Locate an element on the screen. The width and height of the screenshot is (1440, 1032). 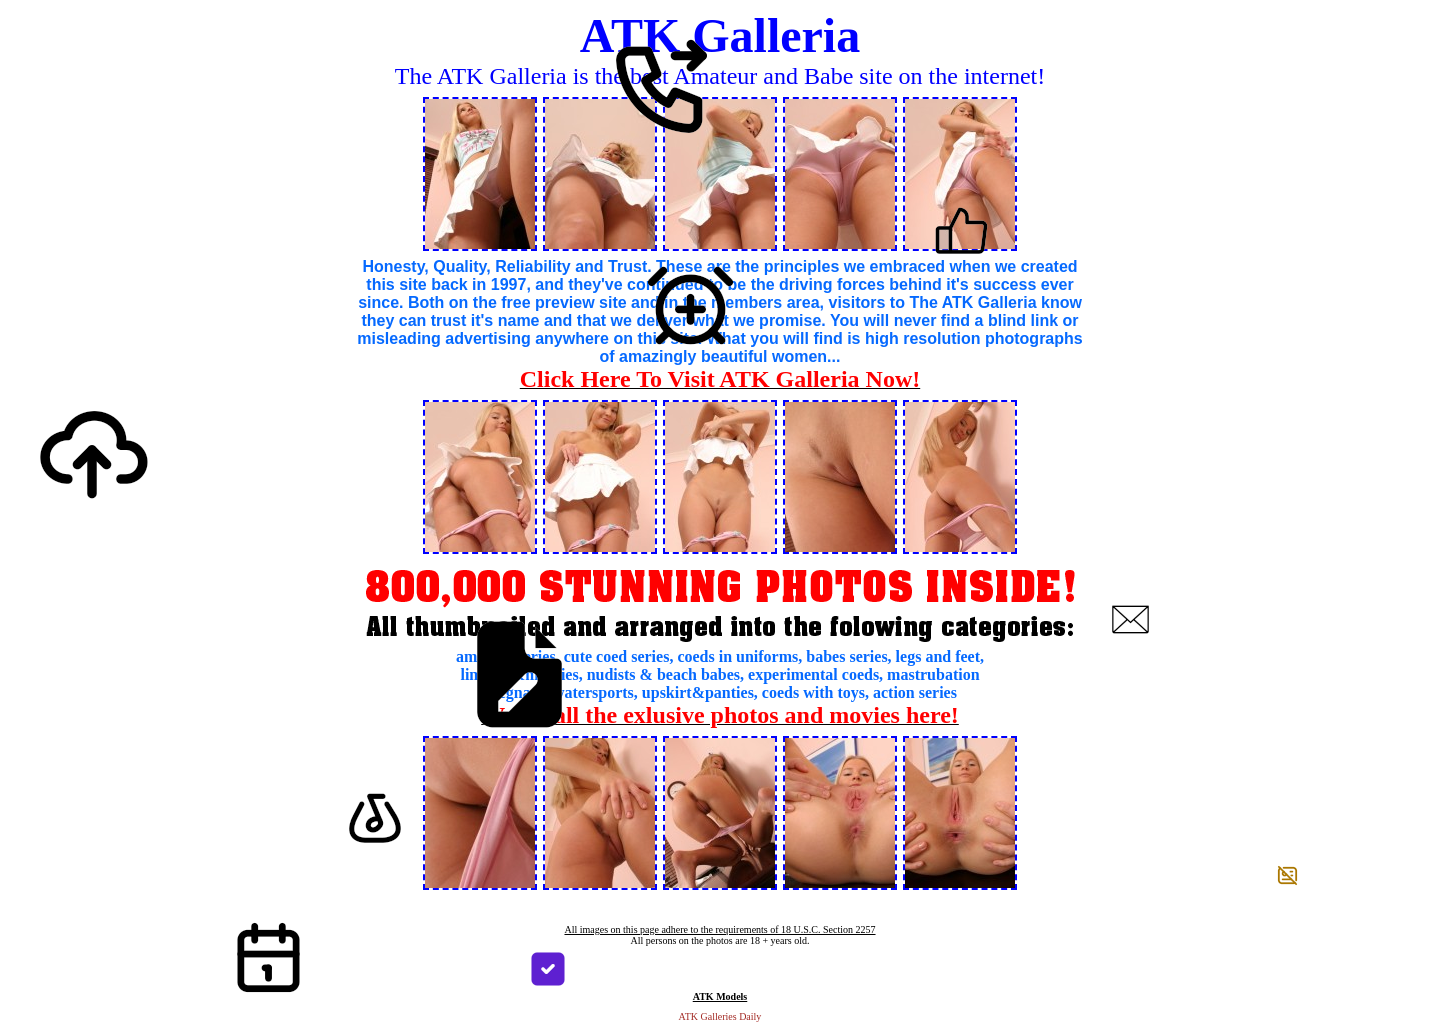
disable identity verification is located at coordinates (1287, 875).